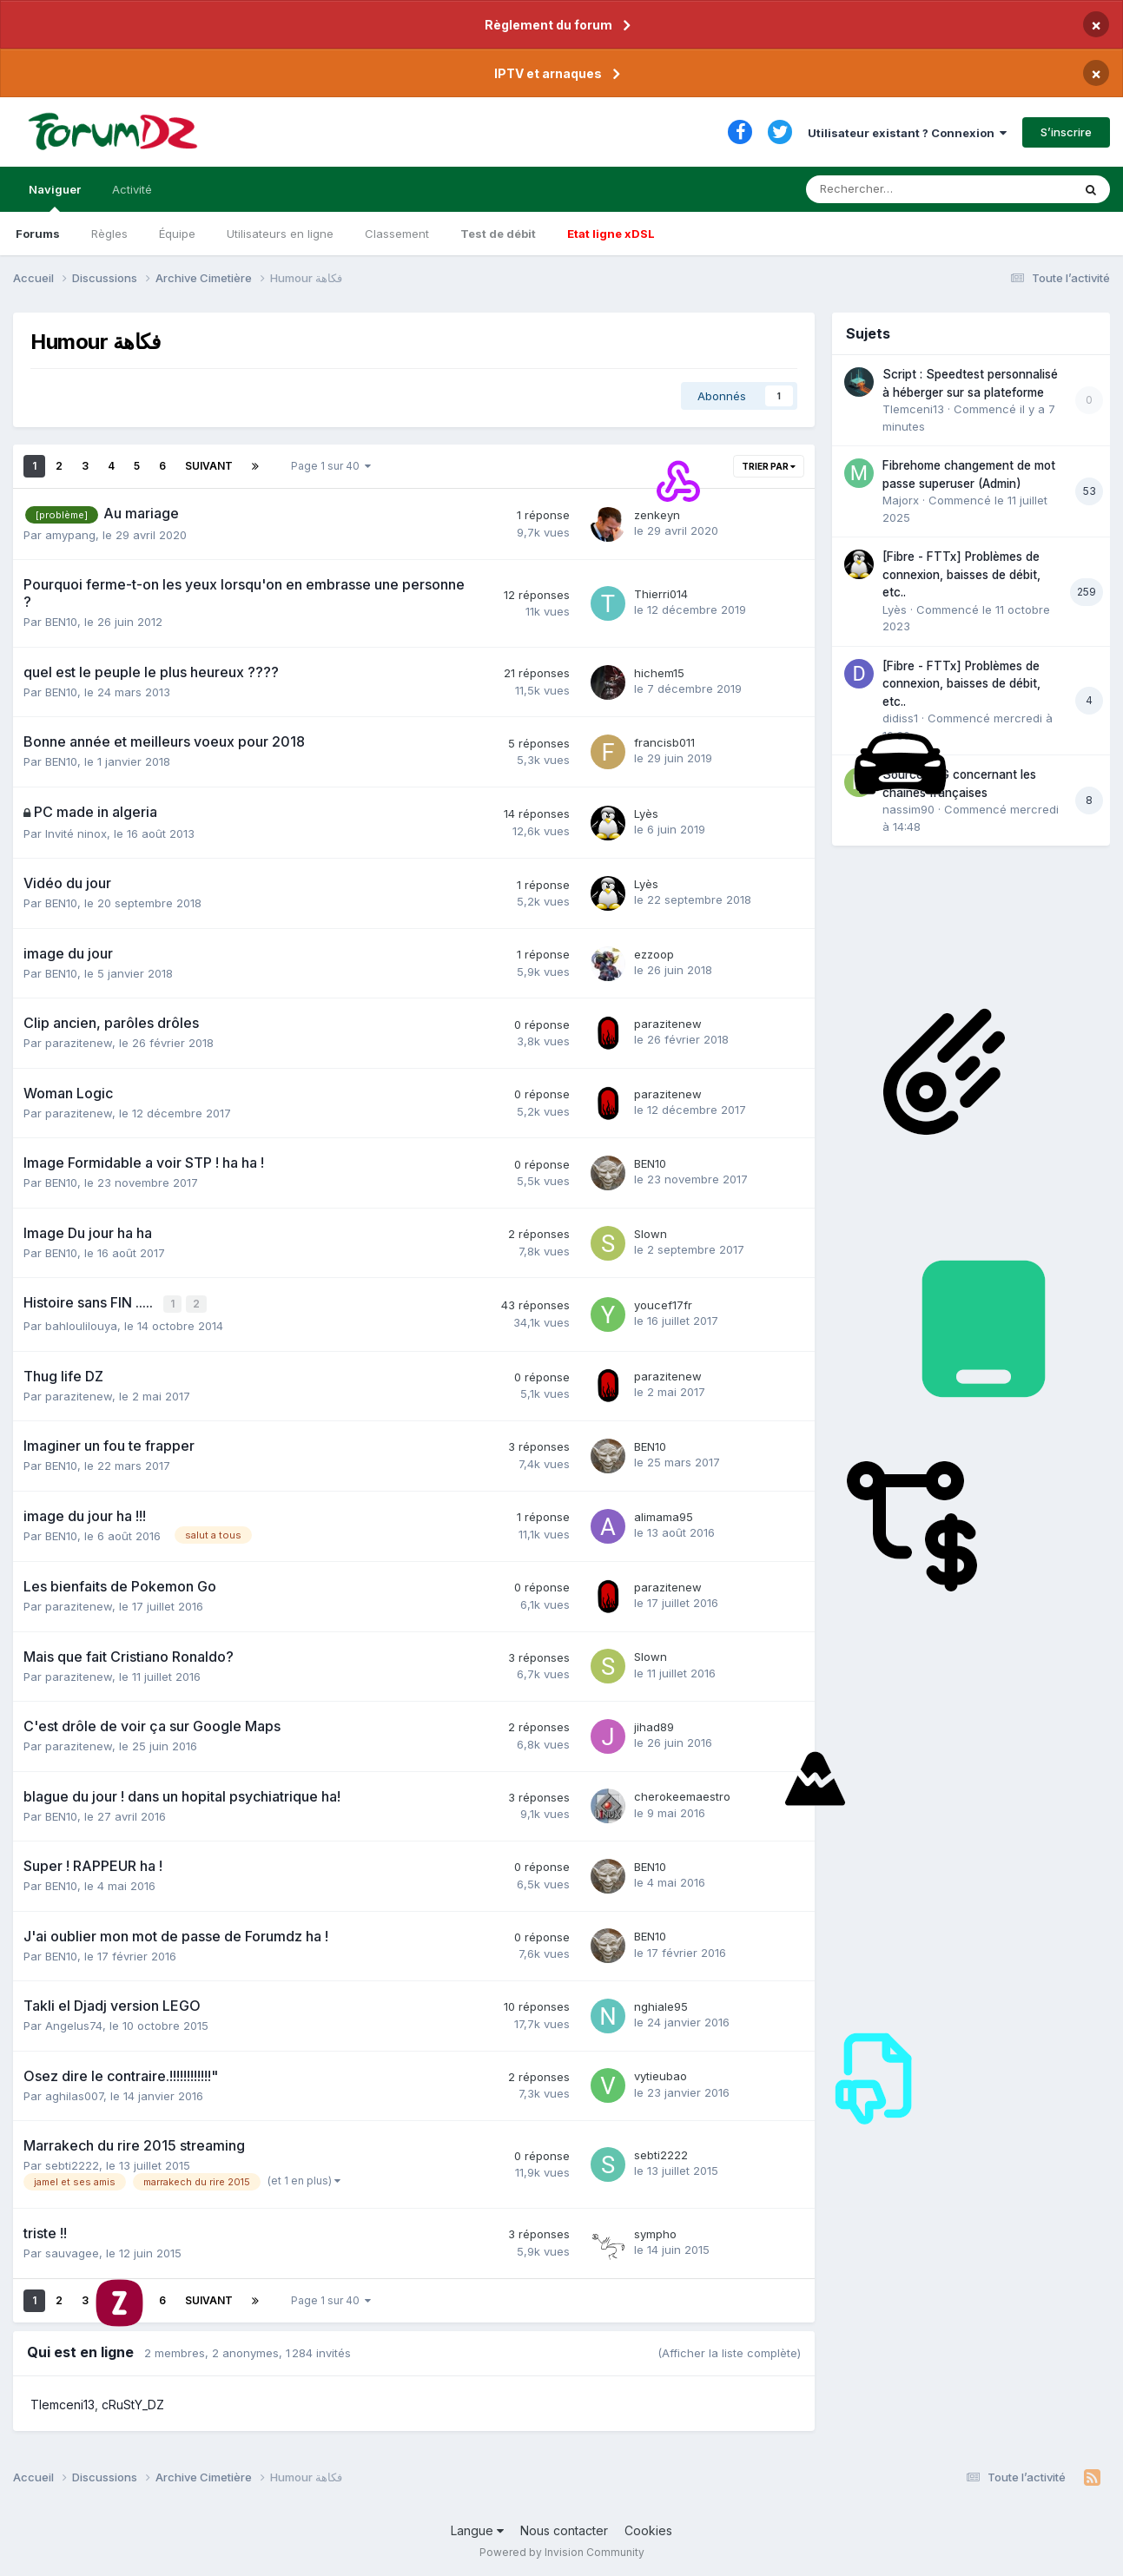  What do you see at coordinates (944, 1074) in the screenshot?
I see `indicates a trending or viral item` at bounding box center [944, 1074].